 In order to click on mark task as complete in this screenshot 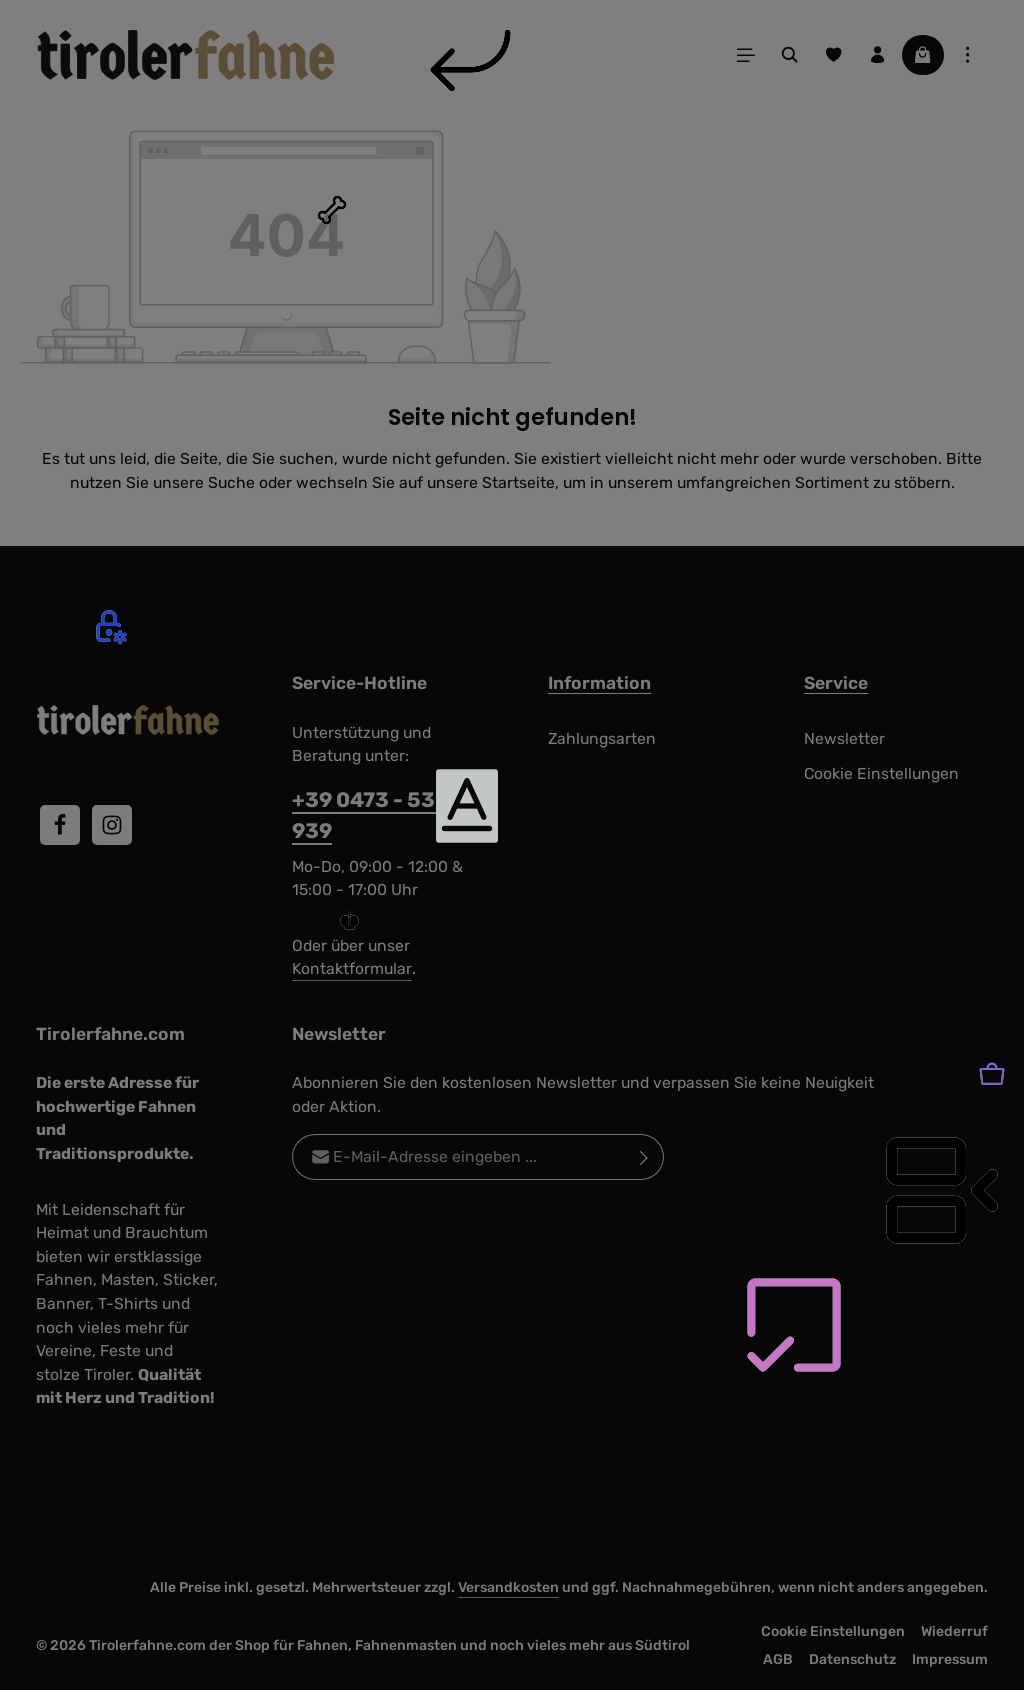, I will do `click(794, 1325)`.